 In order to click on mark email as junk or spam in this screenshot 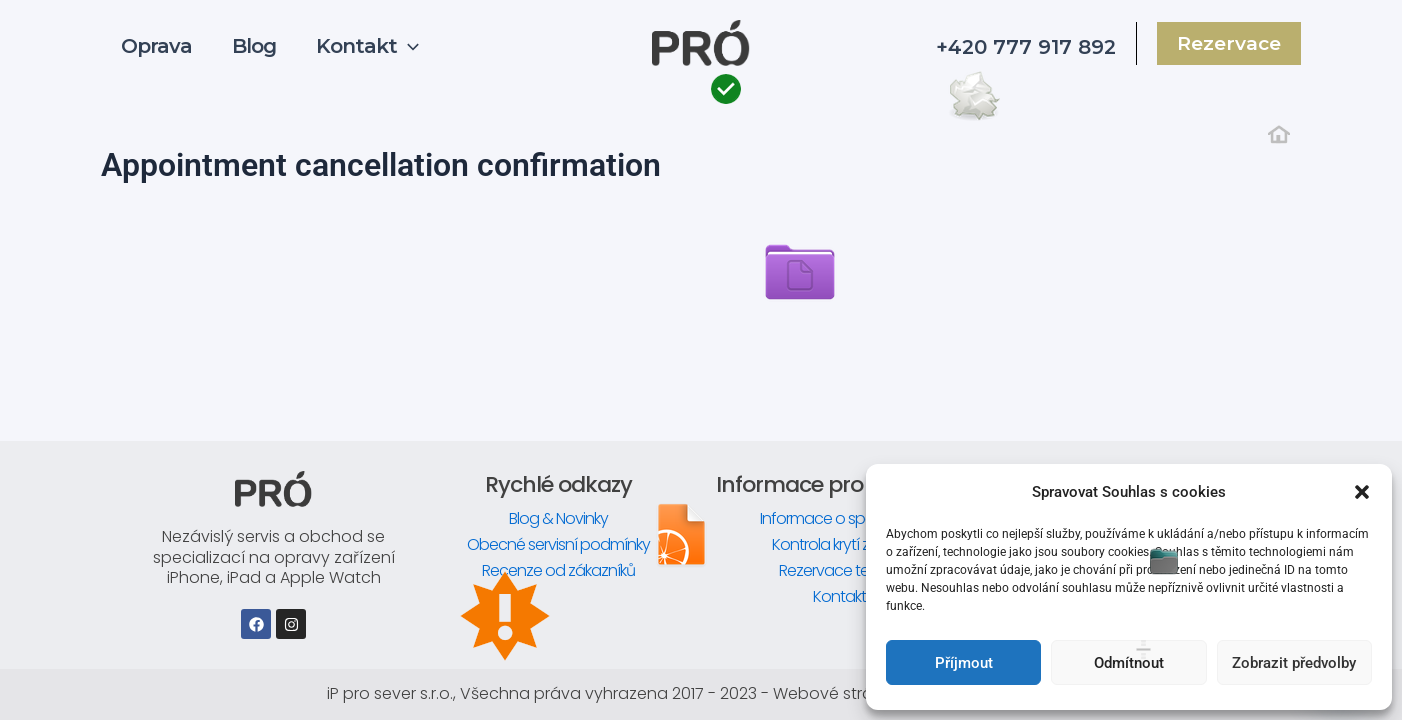, I will do `click(974, 96)`.